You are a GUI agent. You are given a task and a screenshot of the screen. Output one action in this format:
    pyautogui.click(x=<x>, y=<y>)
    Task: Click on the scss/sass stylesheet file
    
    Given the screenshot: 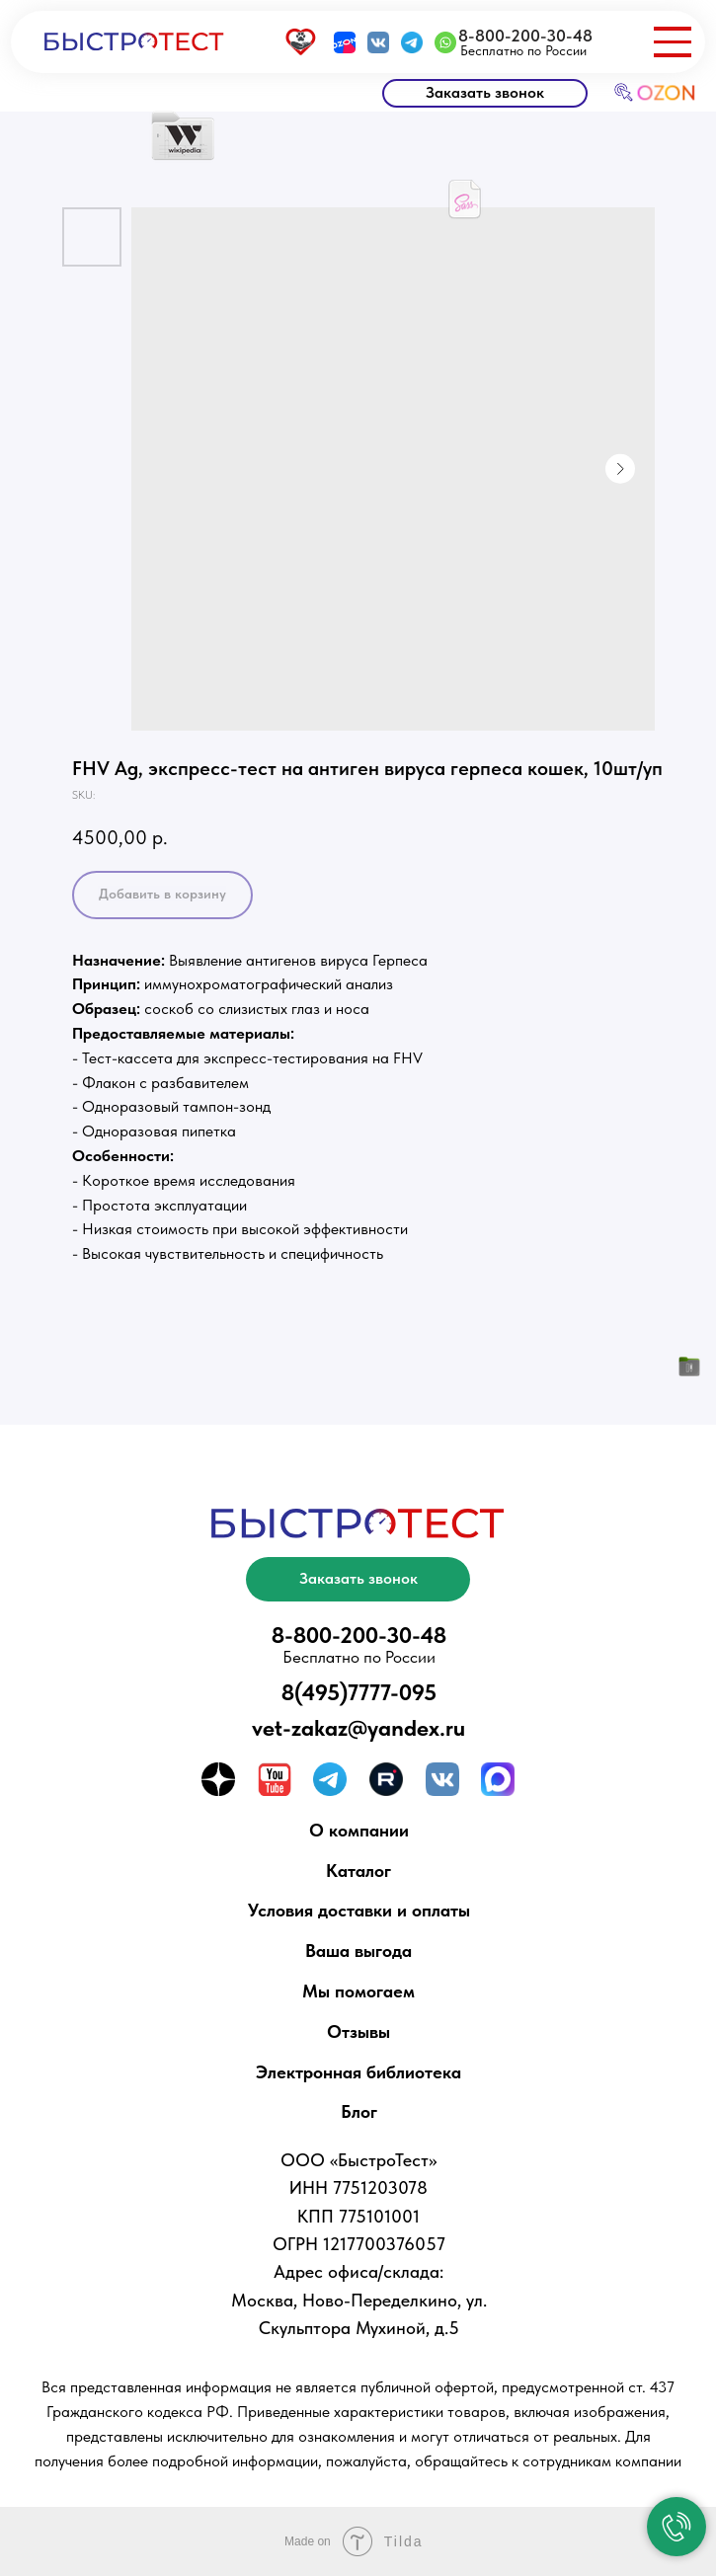 What is the action you would take?
    pyautogui.click(x=464, y=198)
    